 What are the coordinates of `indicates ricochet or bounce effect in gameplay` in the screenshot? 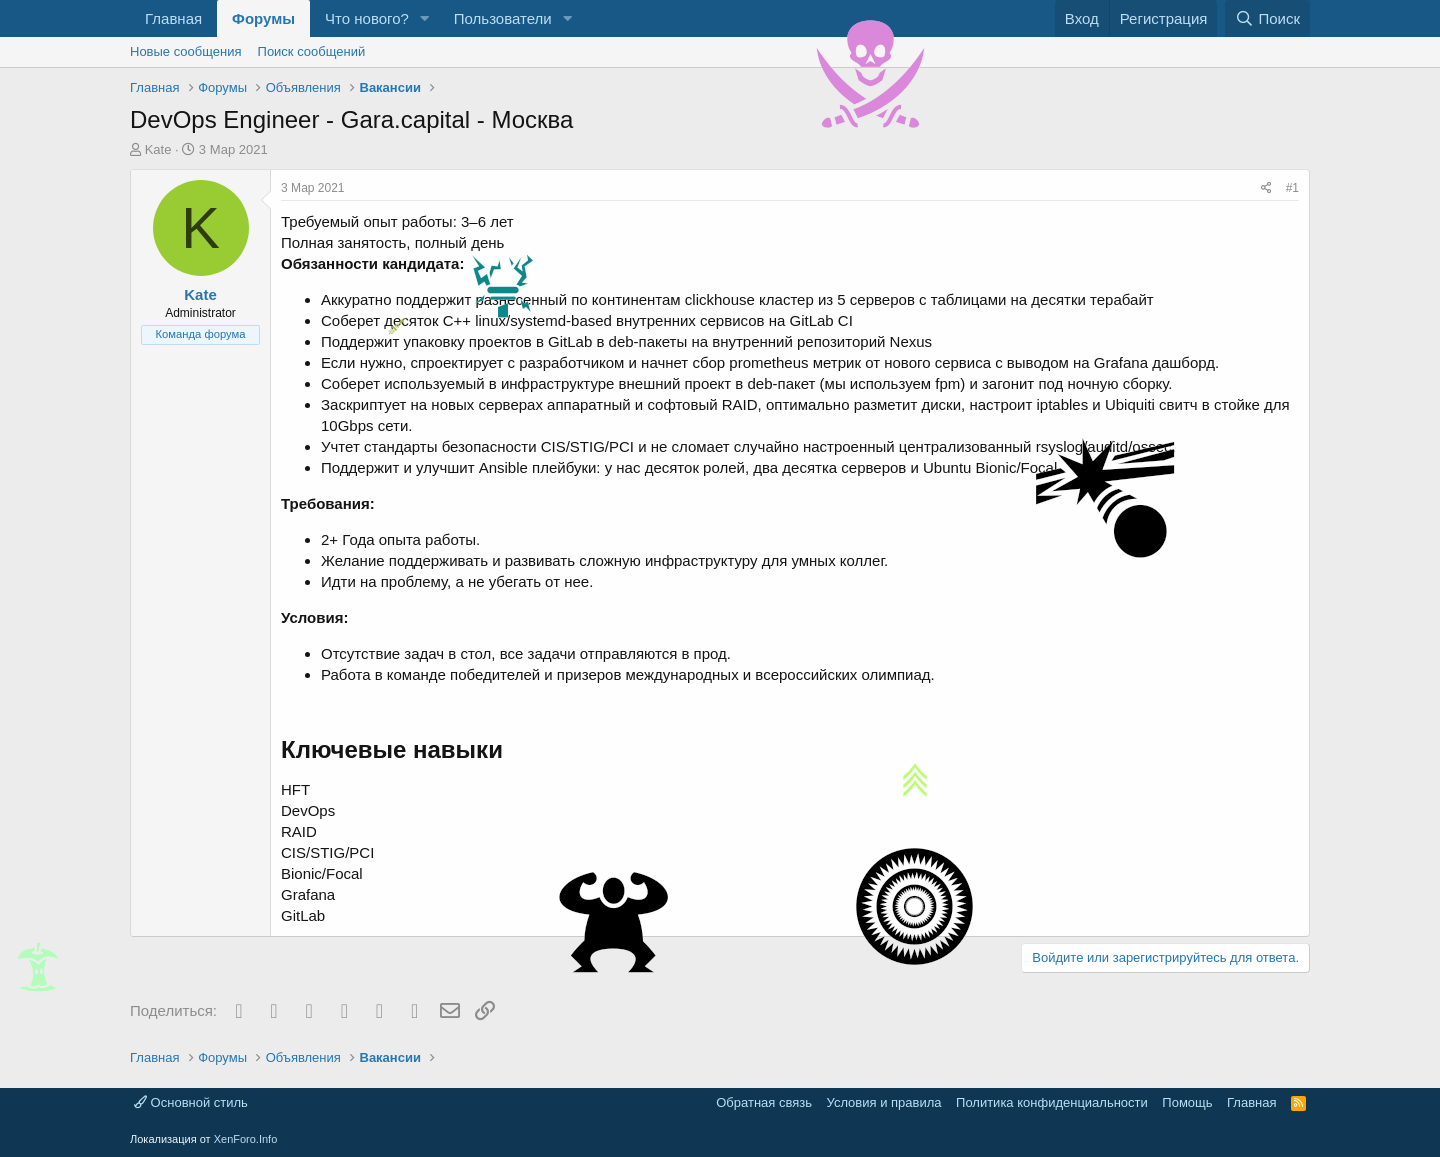 It's located at (1104, 497).